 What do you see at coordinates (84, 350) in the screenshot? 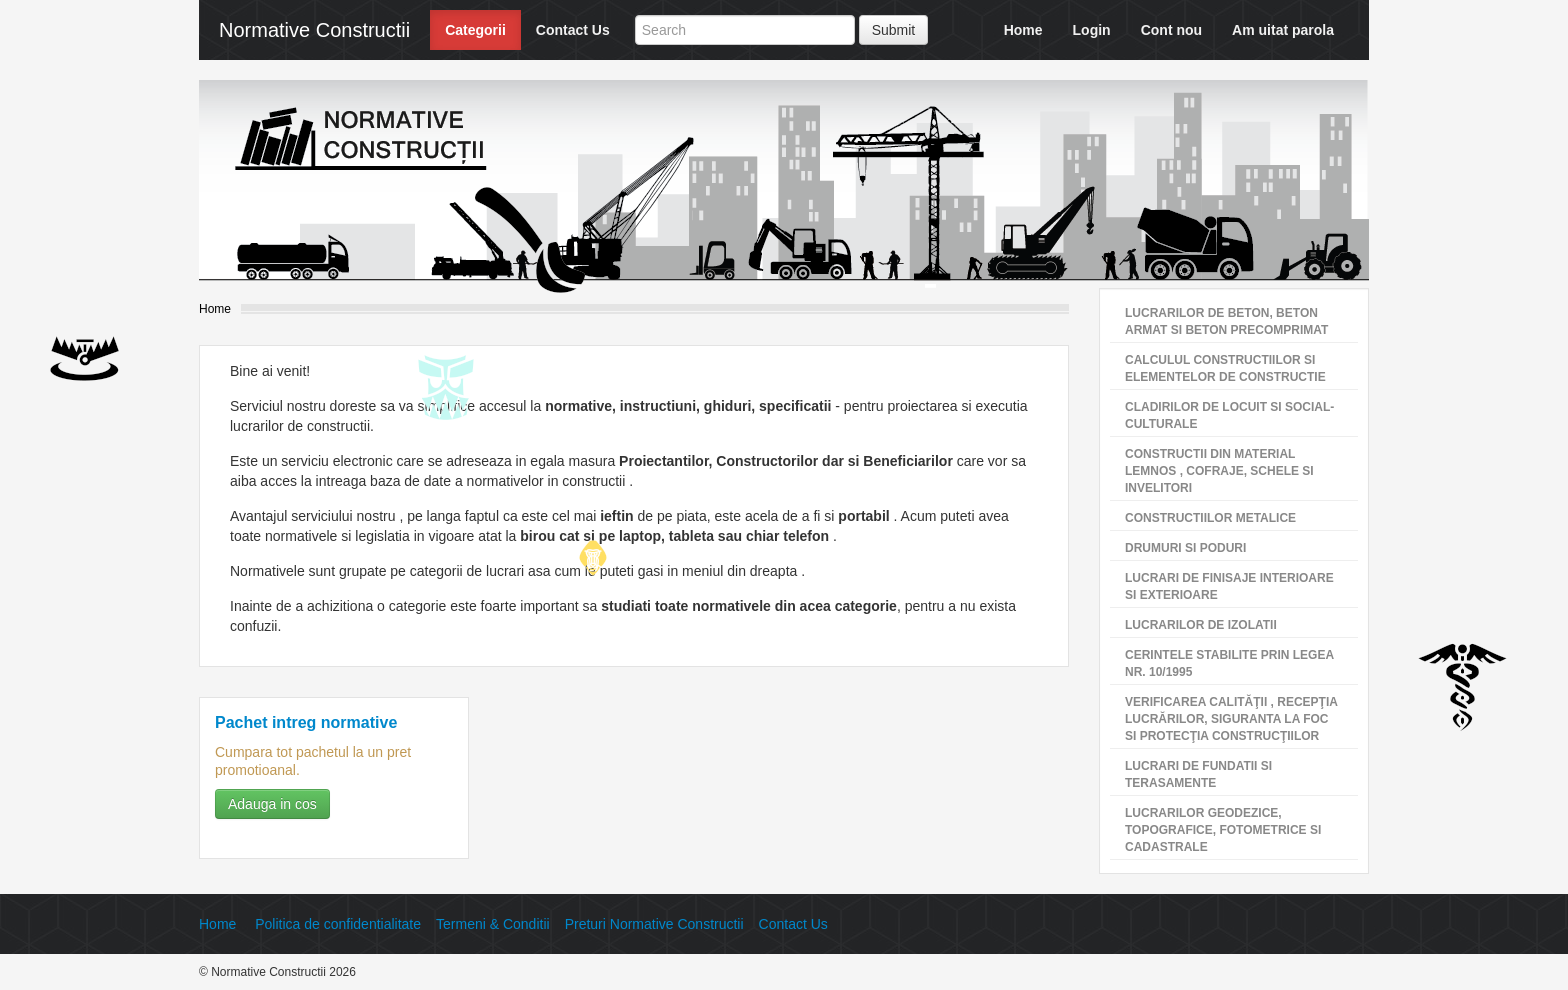
I see `trap or hazard indicator in a game interface` at bounding box center [84, 350].